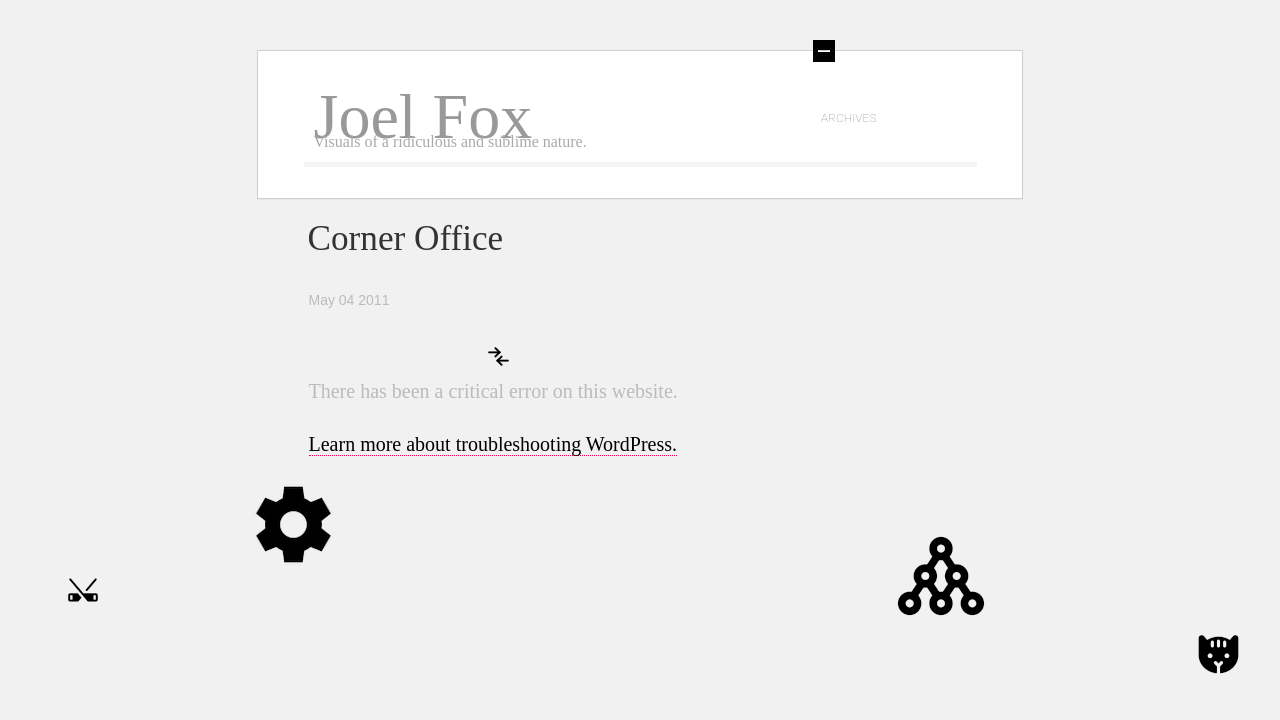 Image resolution: width=1280 pixels, height=720 pixels. I want to click on view organizational hierarchy, so click(941, 576).